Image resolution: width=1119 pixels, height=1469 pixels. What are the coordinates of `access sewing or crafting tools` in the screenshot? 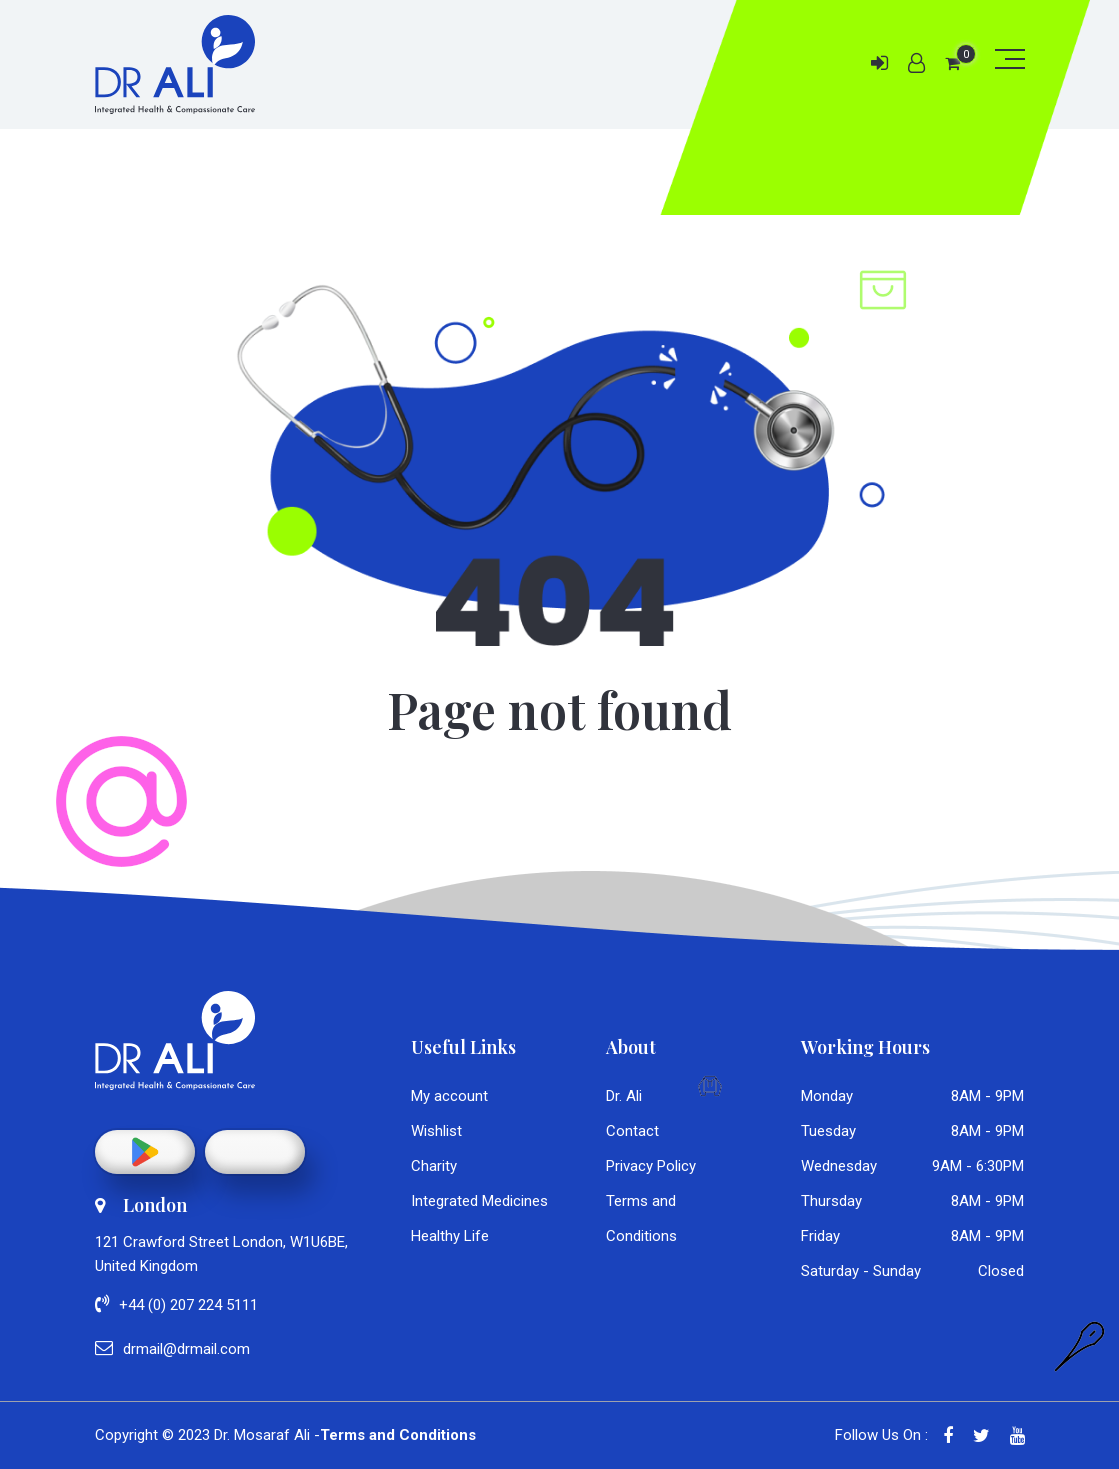 It's located at (1079, 1346).